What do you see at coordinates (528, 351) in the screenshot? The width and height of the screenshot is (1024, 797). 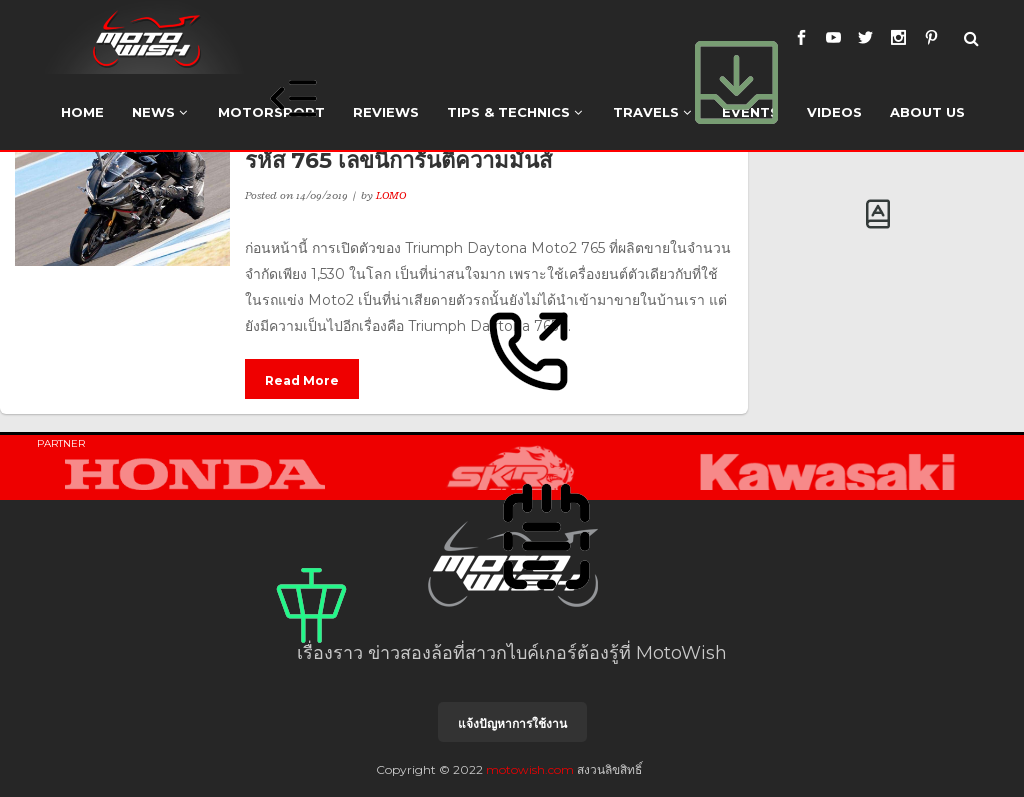 I see `make an outgoing call` at bounding box center [528, 351].